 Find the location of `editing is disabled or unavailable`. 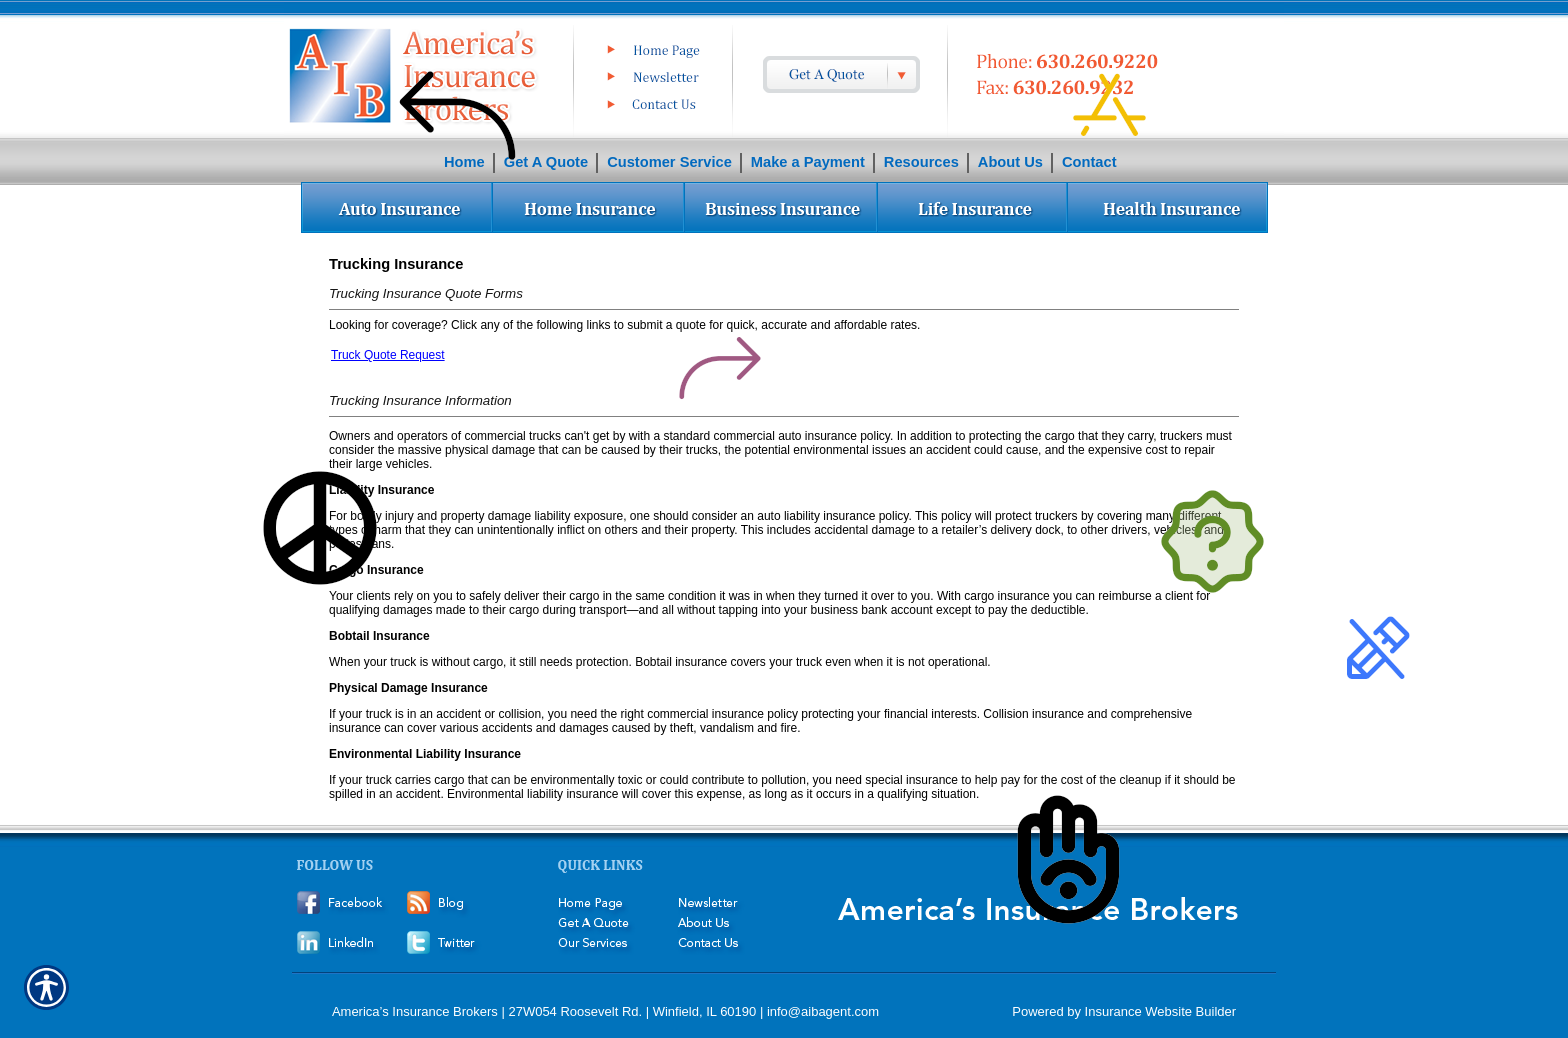

editing is disabled or unavailable is located at coordinates (1377, 649).